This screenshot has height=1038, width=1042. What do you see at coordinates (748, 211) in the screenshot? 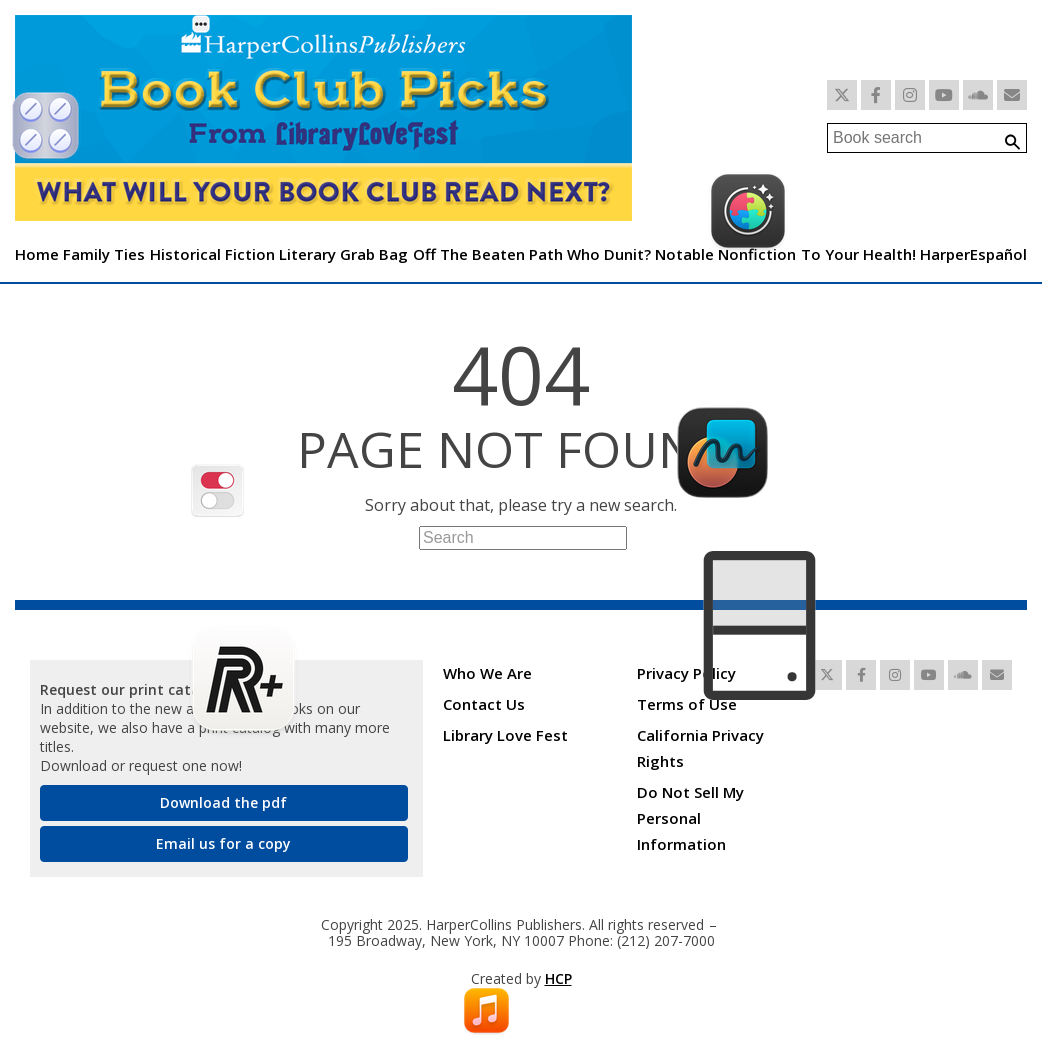
I see `open PhotoFlare image editing application` at bounding box center [748, 211].